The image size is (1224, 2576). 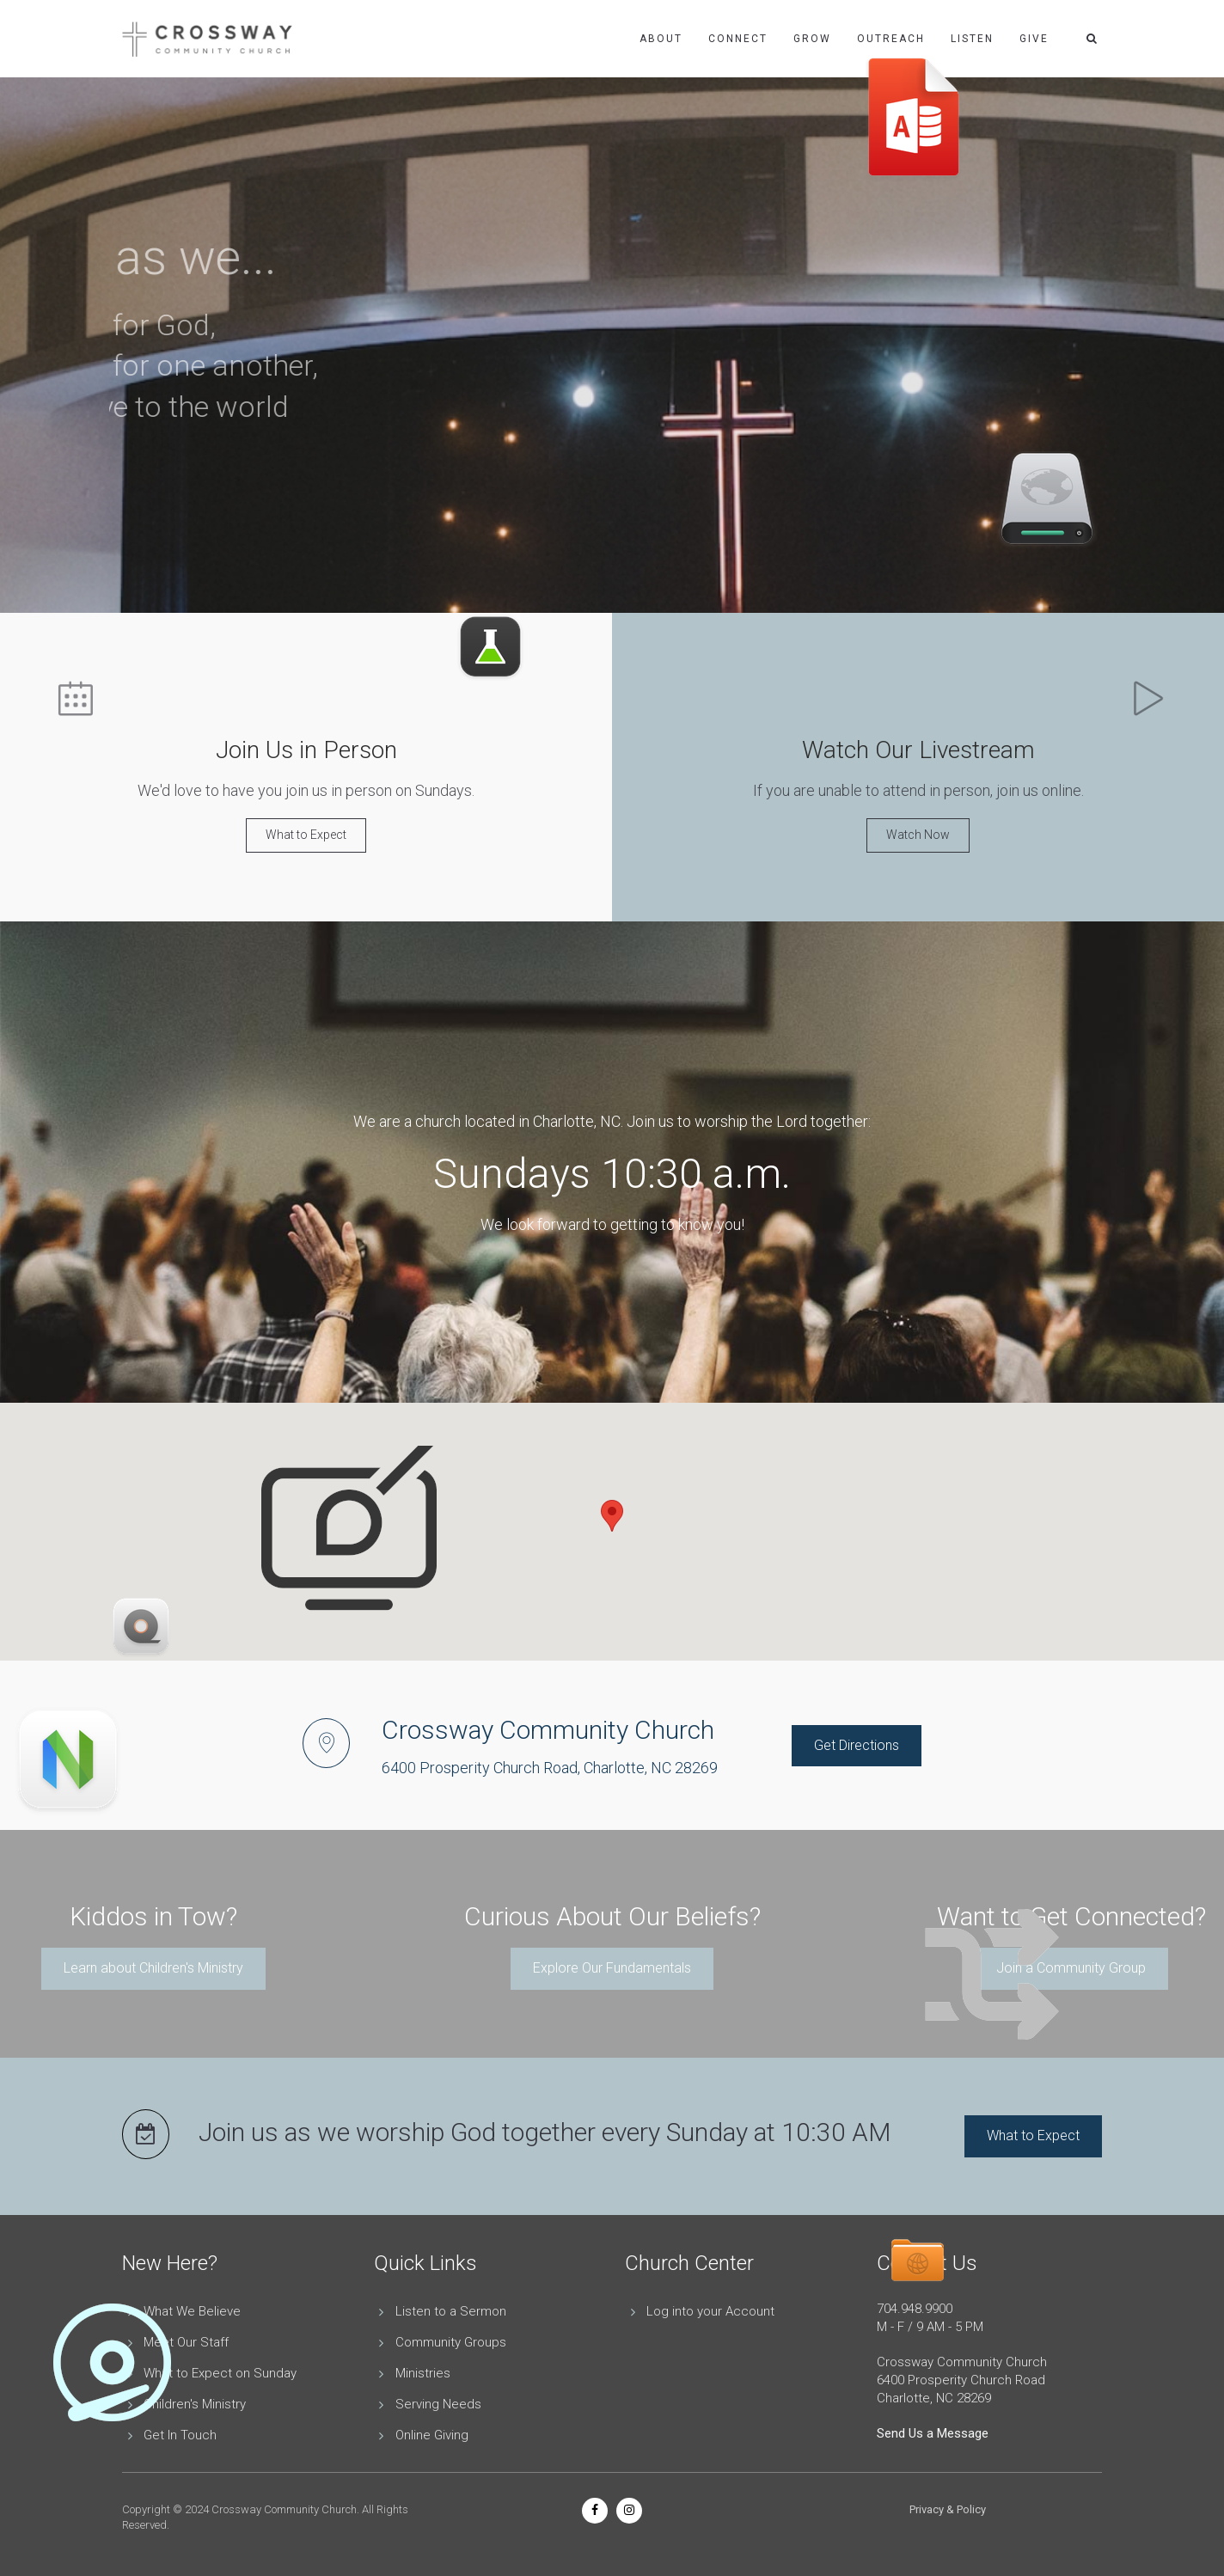 What do you see at coordinates (141, 1626) in the screenshot?
I see `open flatseal to manage flatpak permissions` at bounding box center [141, 1626].